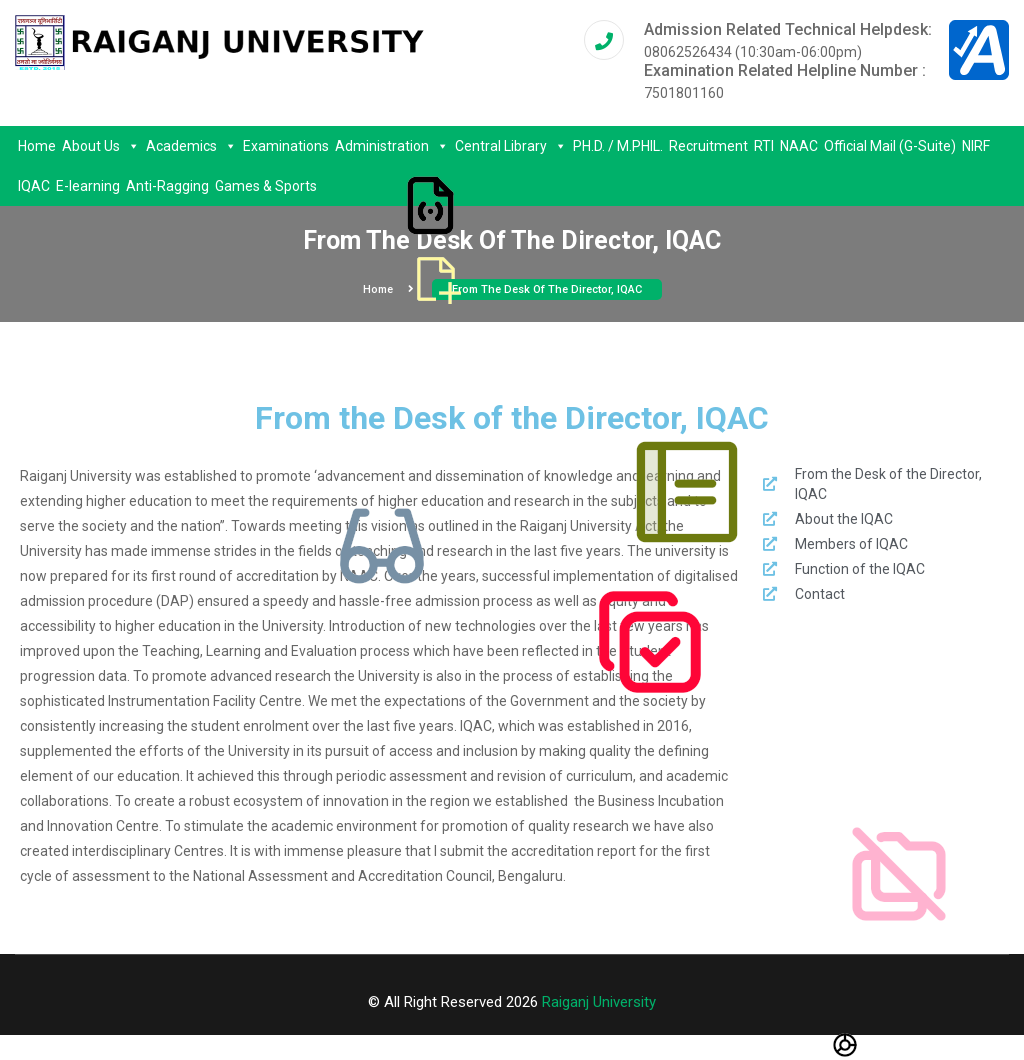 The image size is (1024, 1060). I want to click on access a file with wireless or signal data, so click(430, 205).